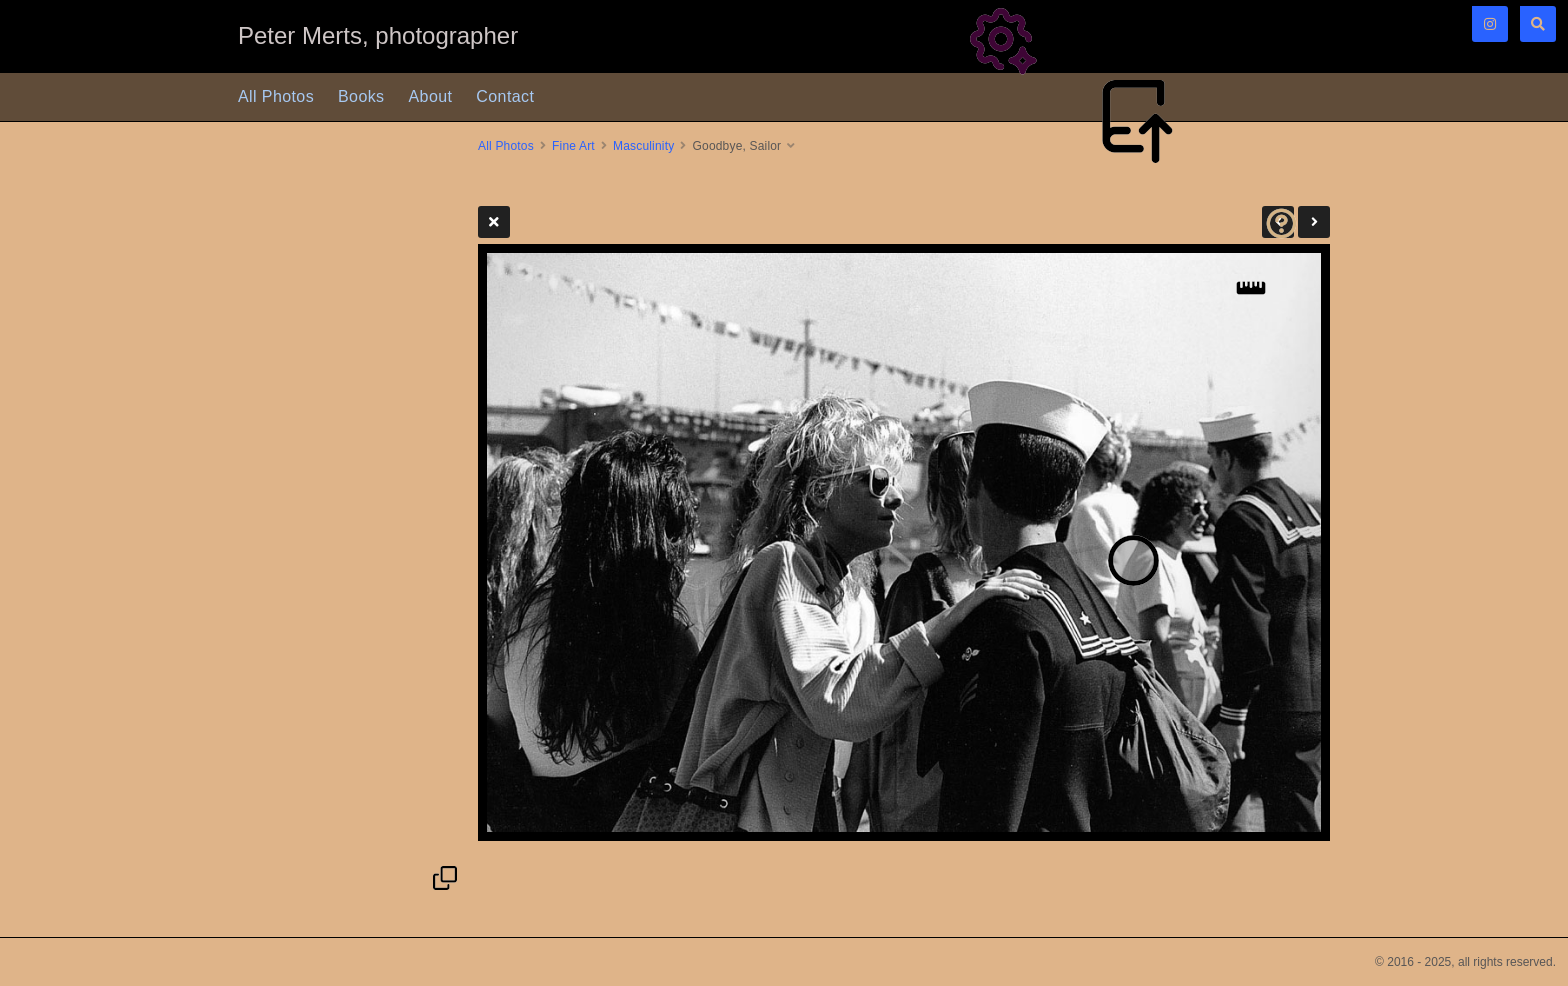 This screenshot has height=986, width=1568. I want to click on camera lens or photography mode, so click(1133, 560).